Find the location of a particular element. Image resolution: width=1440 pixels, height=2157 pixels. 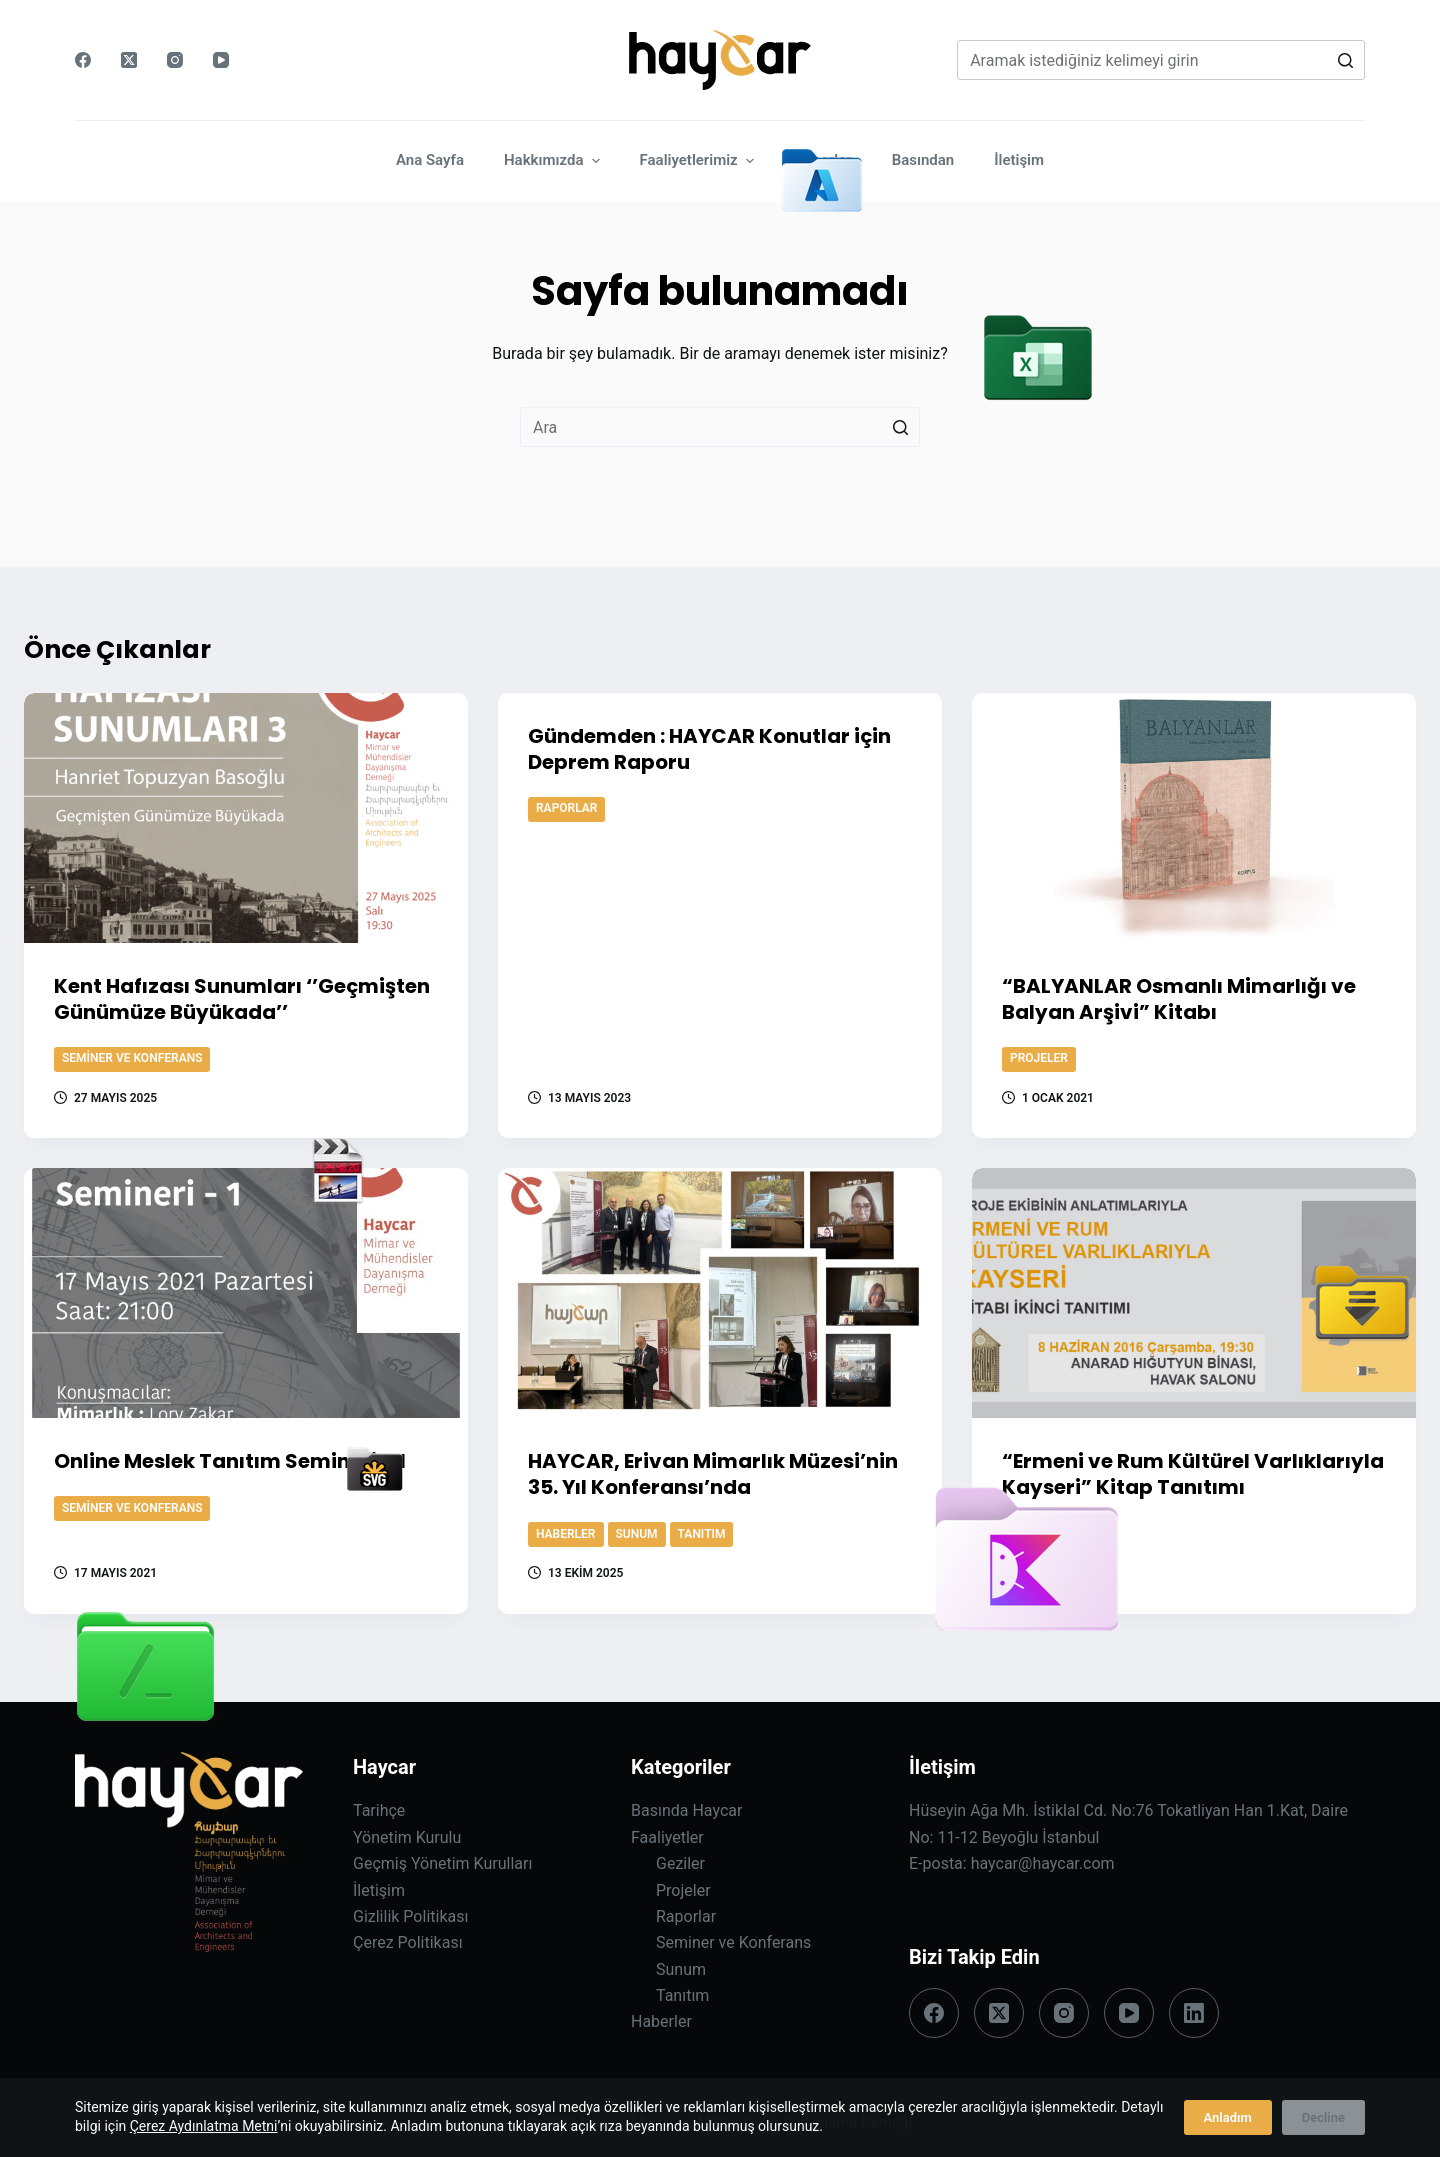

open kotlin android project folder is located at coordinates (1026, 1564).